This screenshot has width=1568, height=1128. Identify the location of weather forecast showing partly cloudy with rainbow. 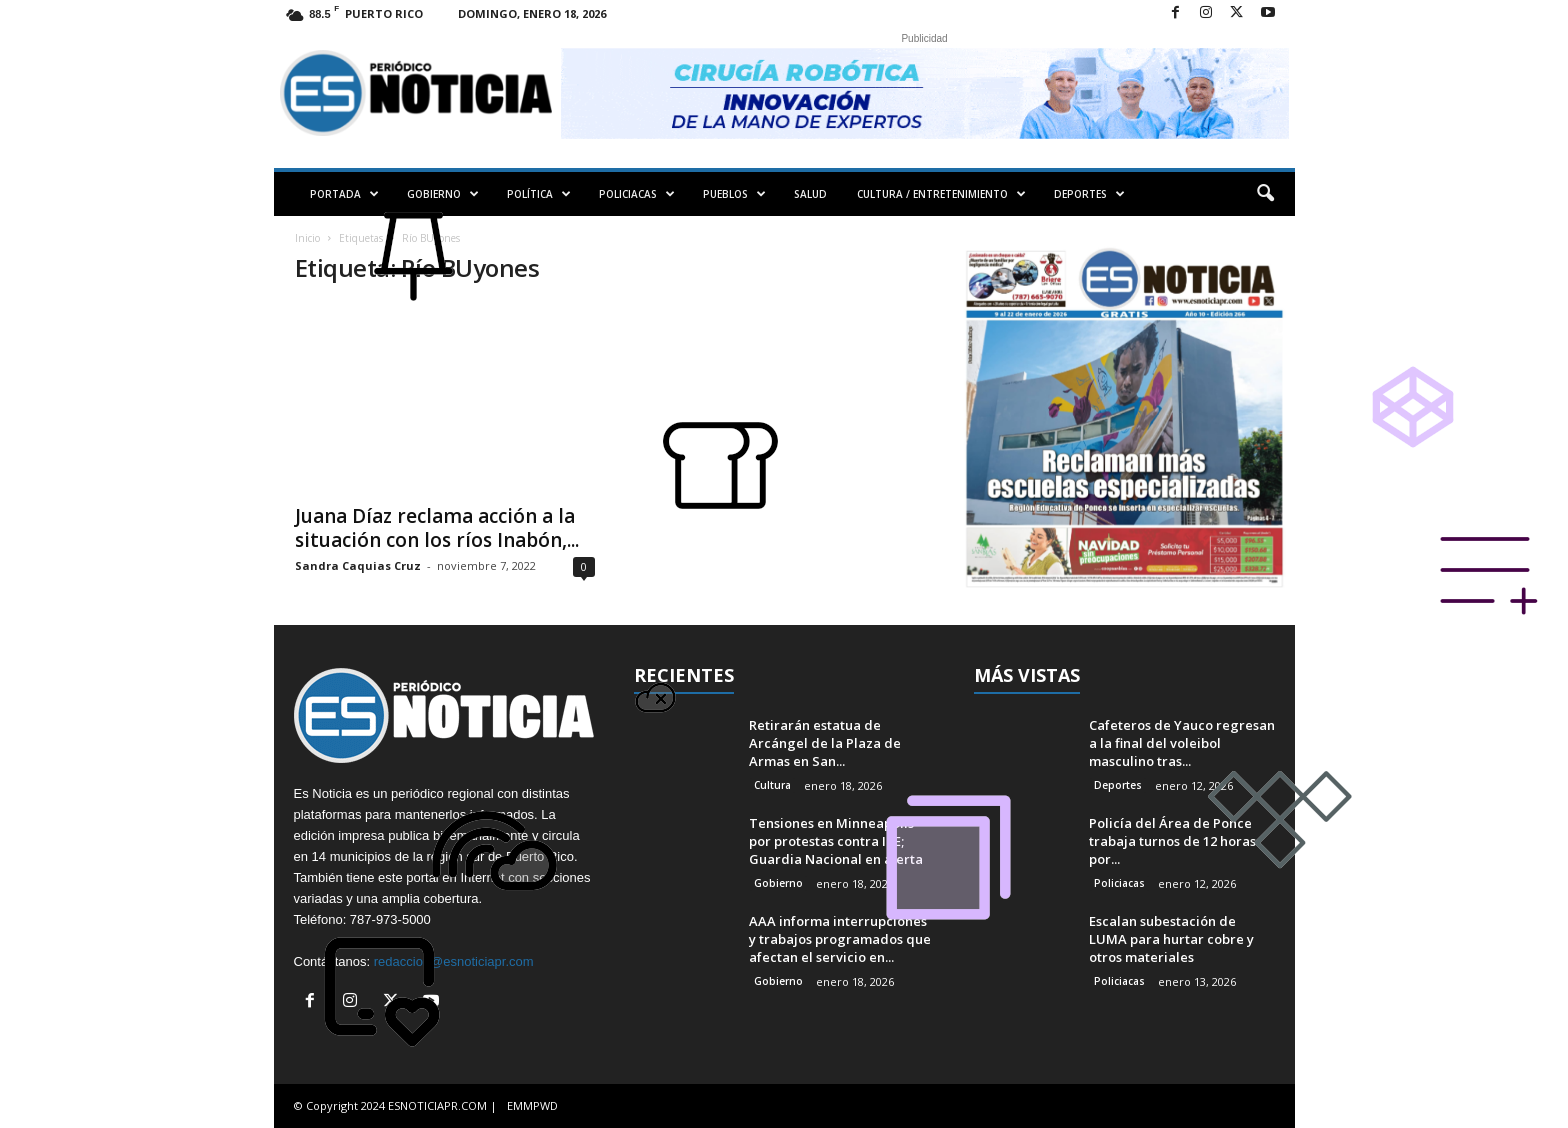
(494, 848).